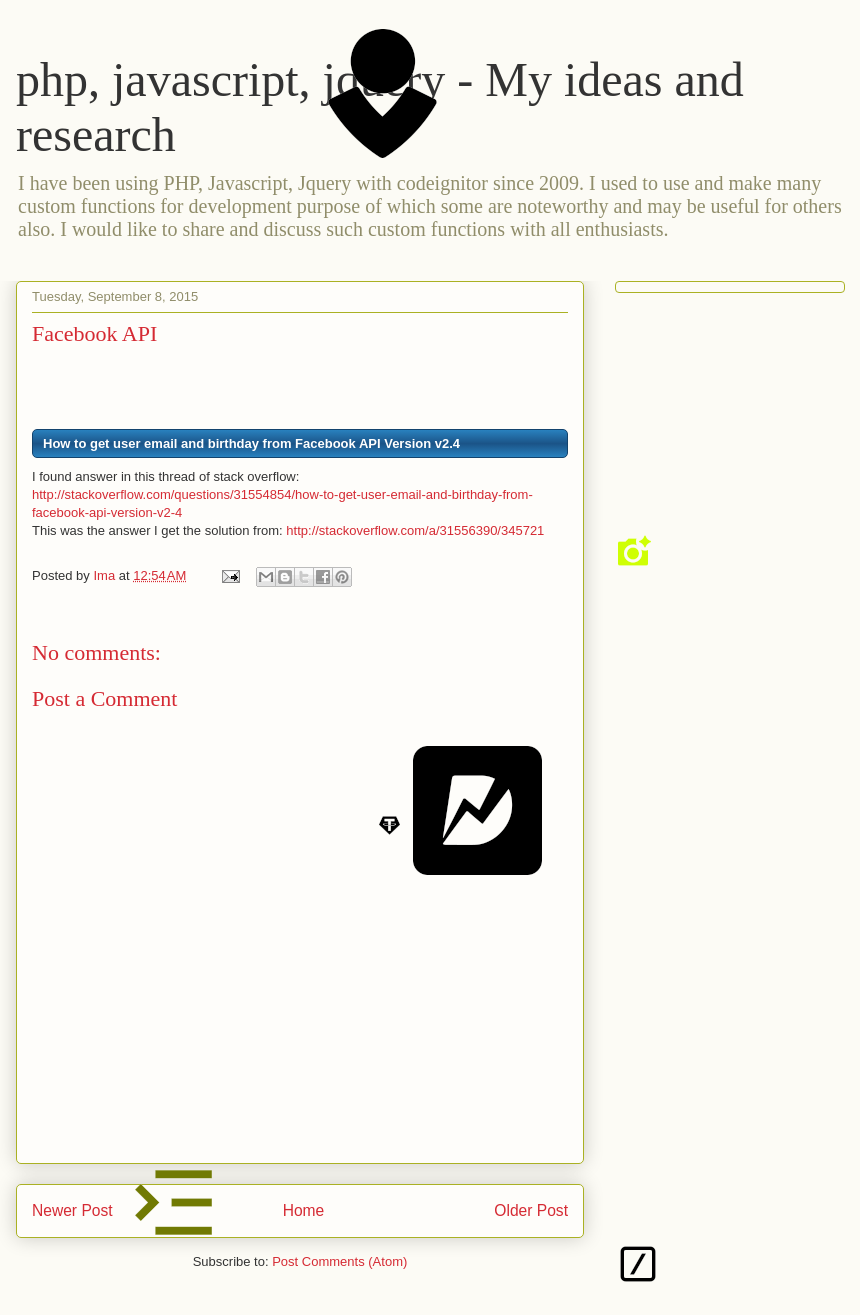 The height and width of the screenshot is (1315, 860). Describe the element at coordinates (382, 93) in the screenshot. I see `opsgenie incident management platform logo` at that location.